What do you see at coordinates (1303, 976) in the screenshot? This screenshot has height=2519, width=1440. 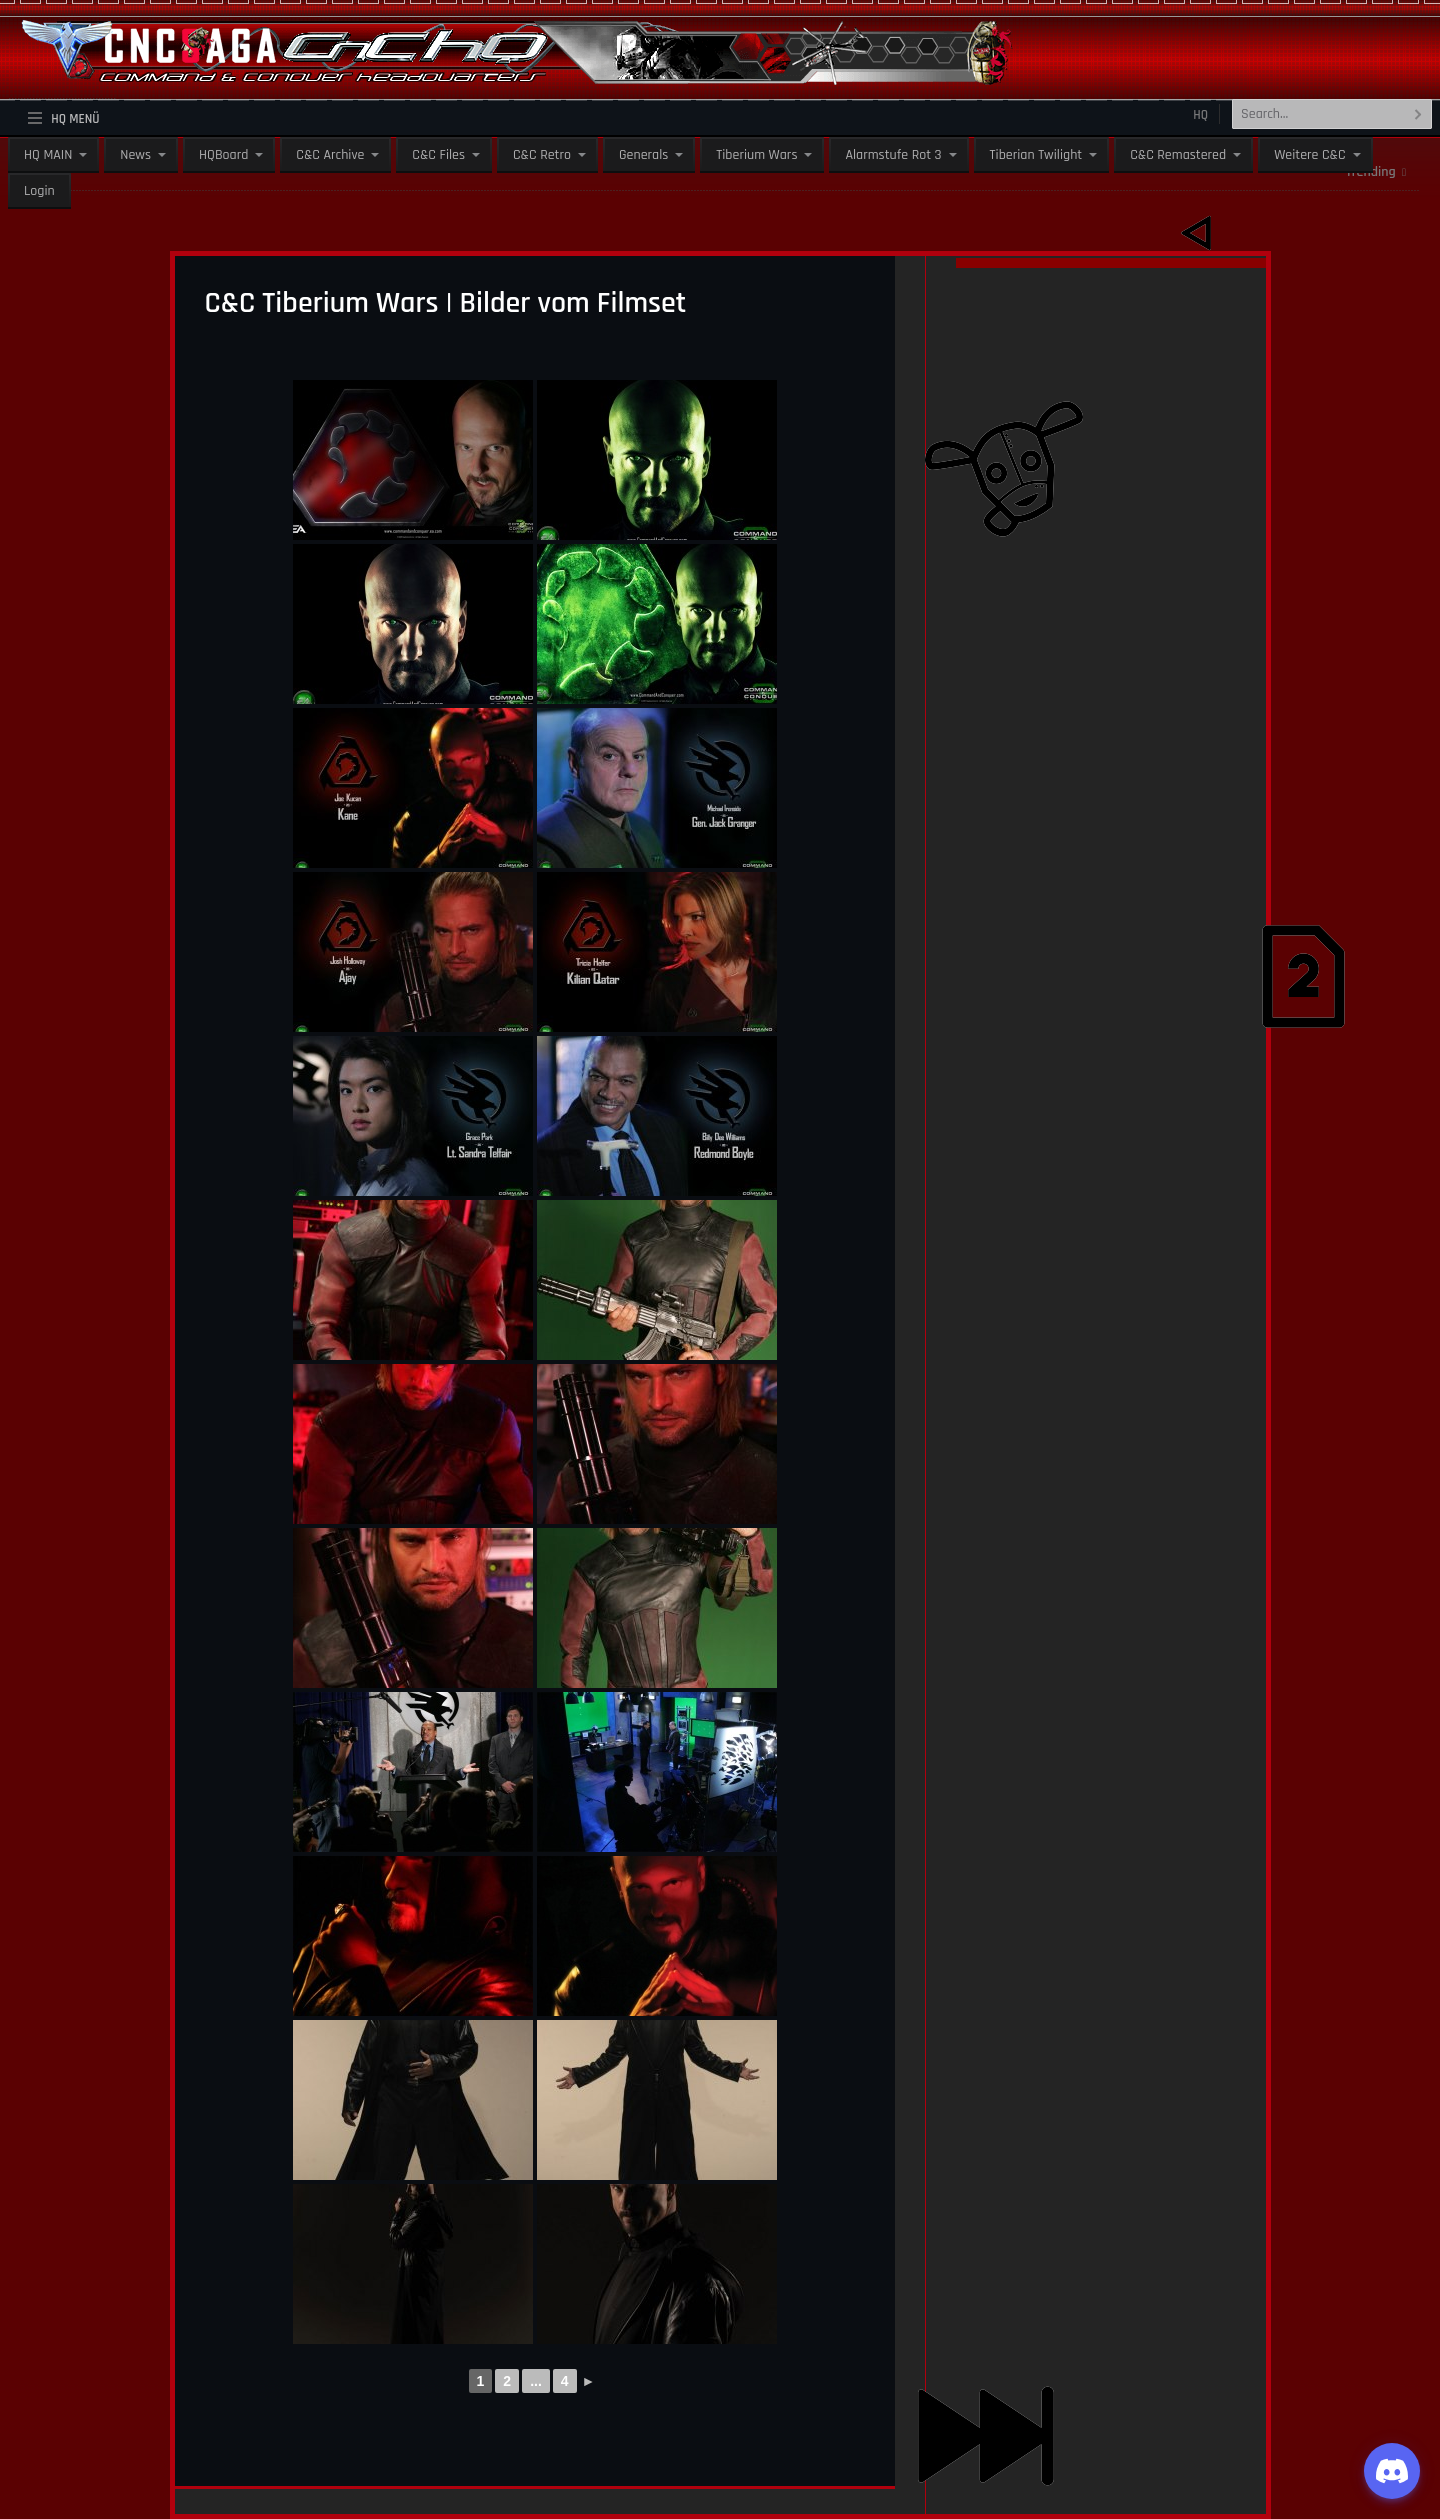 I see `indicates SIM card 2 is active` at bounding box center [1303, 976].